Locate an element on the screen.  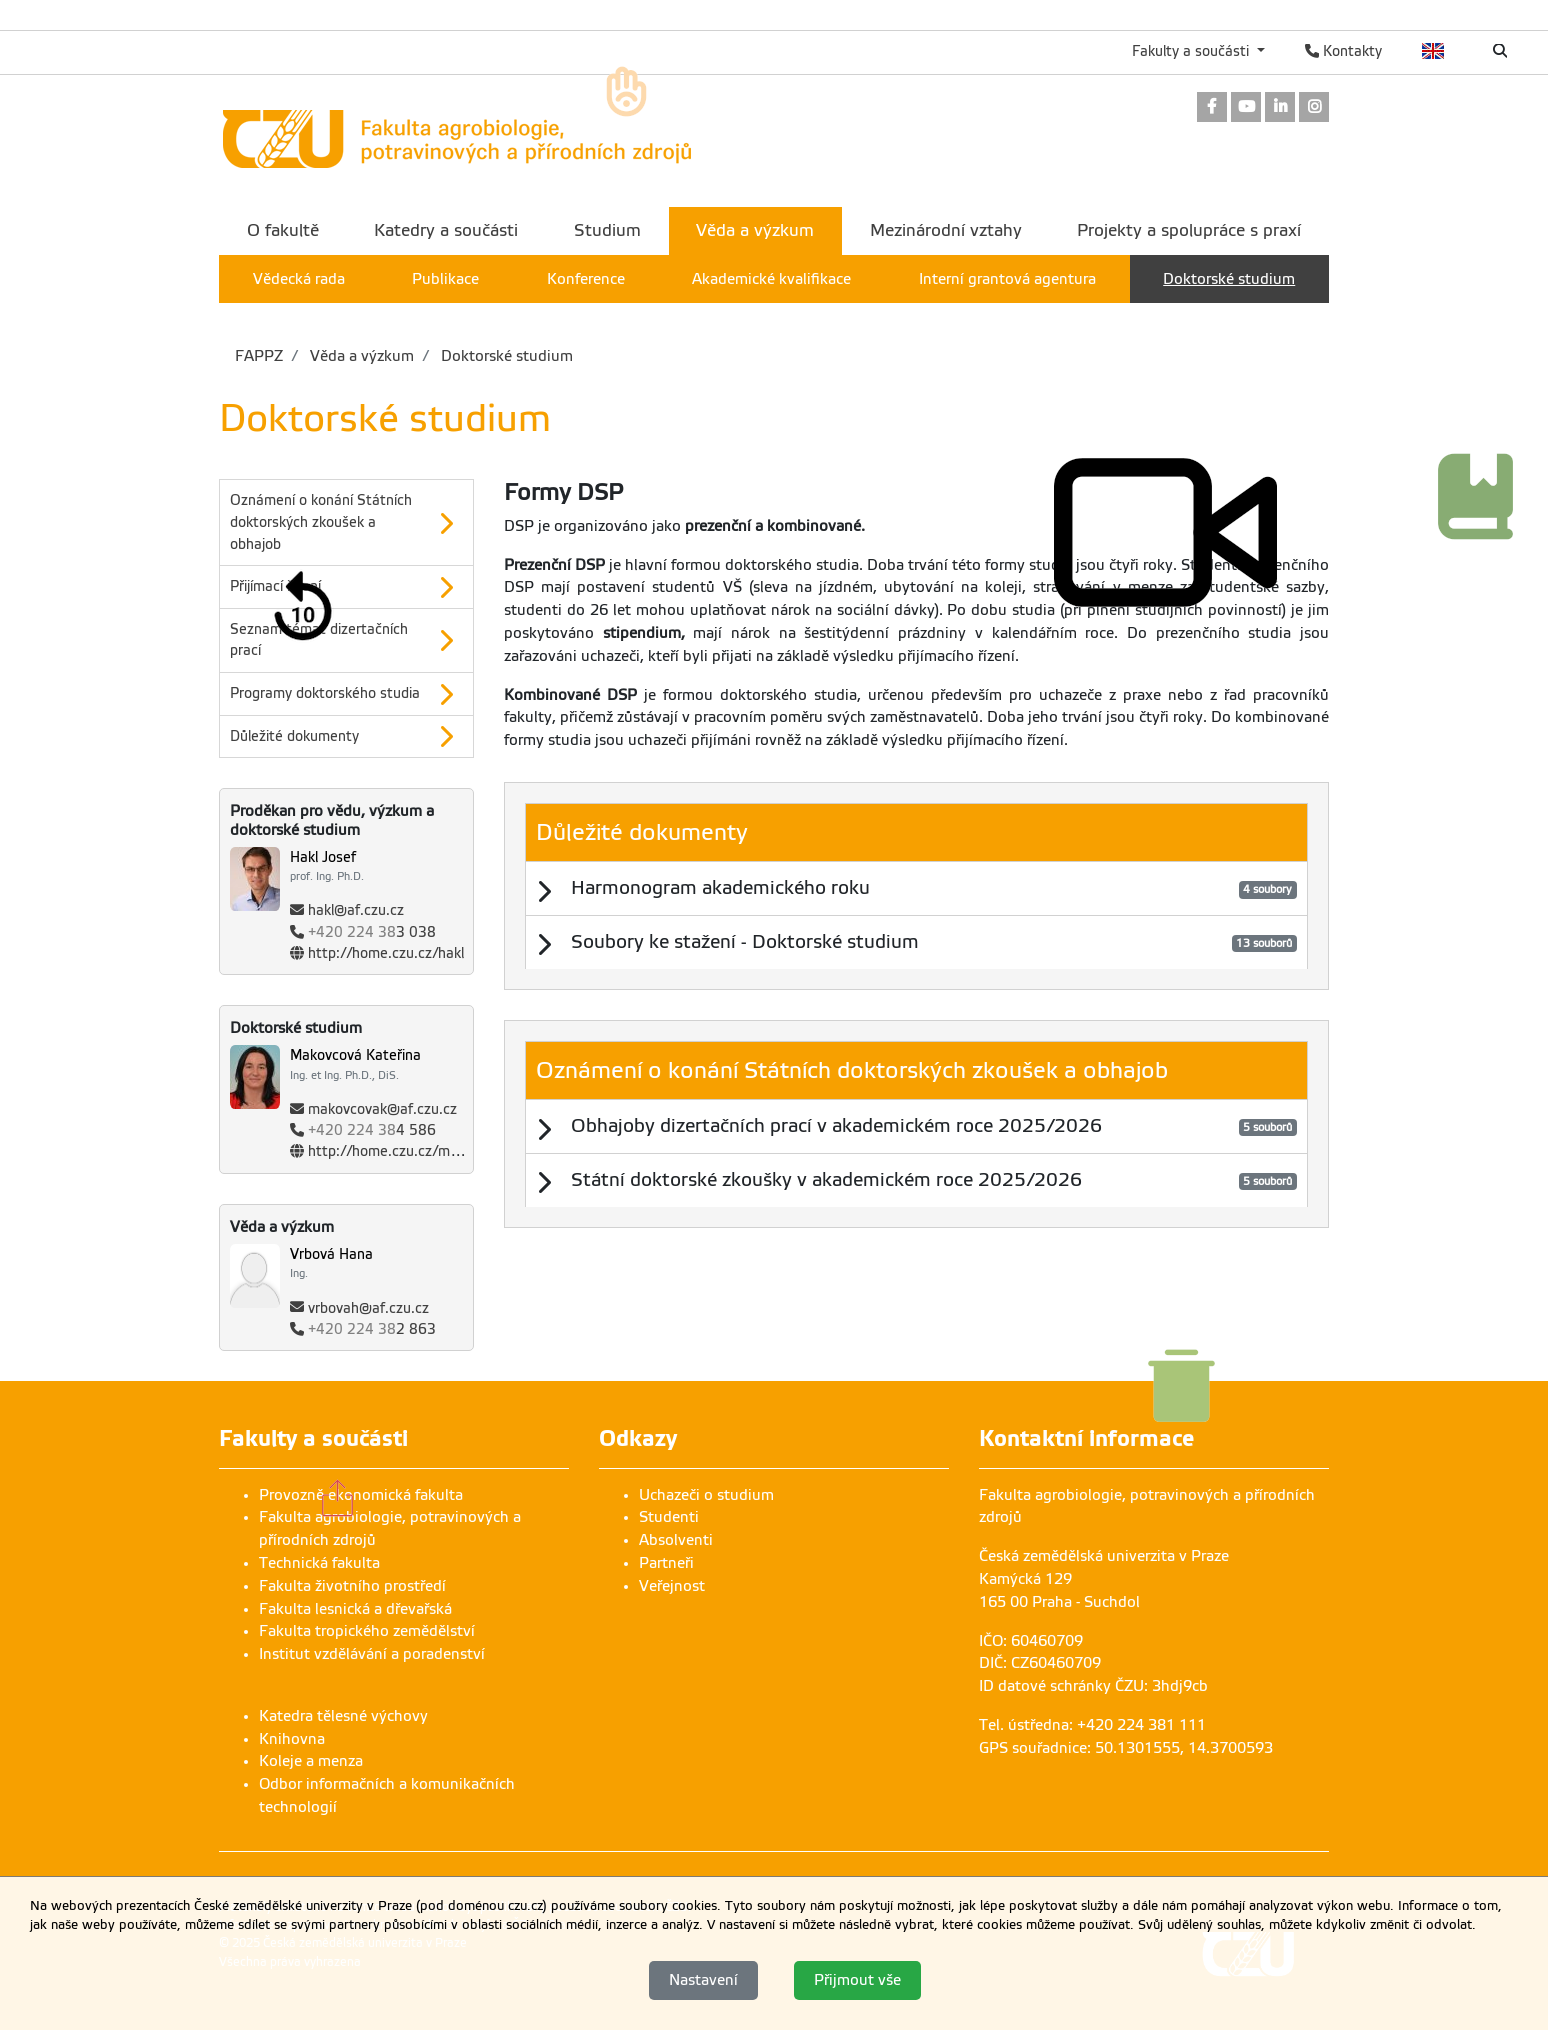
export or share content to another app is located at coordinates (337, 1499).